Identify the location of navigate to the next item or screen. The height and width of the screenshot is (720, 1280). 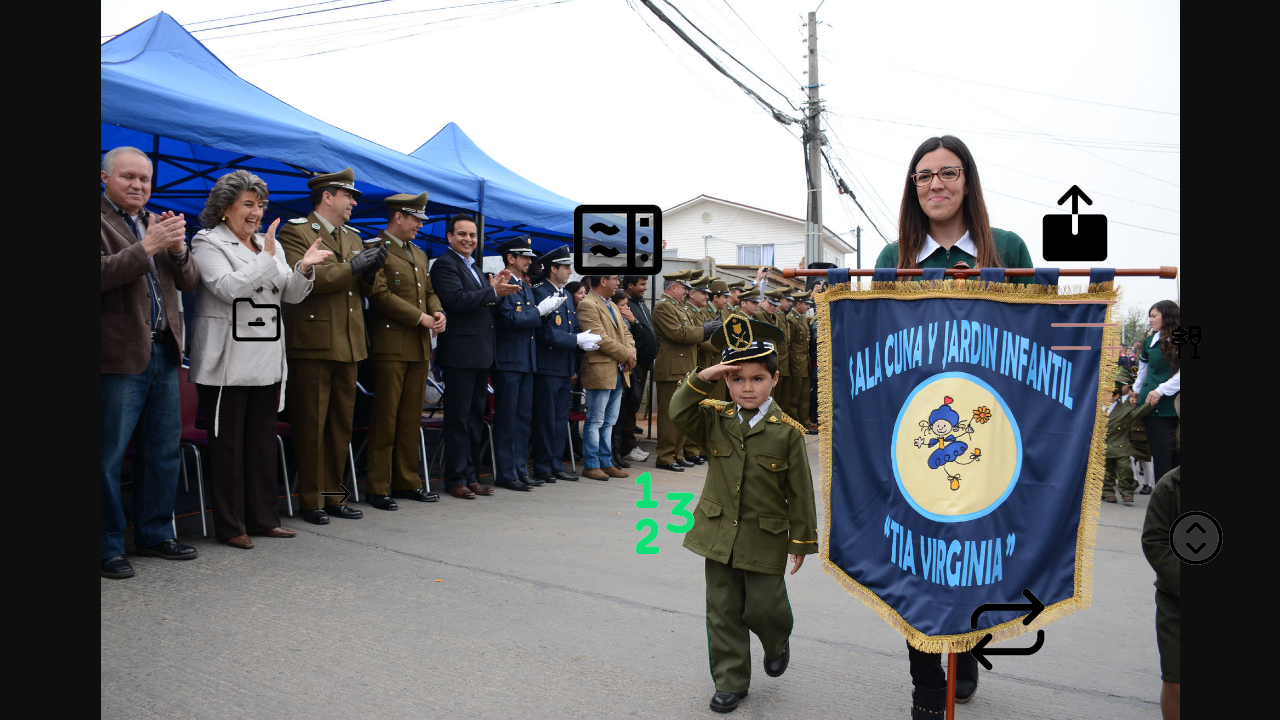
(336, 494).